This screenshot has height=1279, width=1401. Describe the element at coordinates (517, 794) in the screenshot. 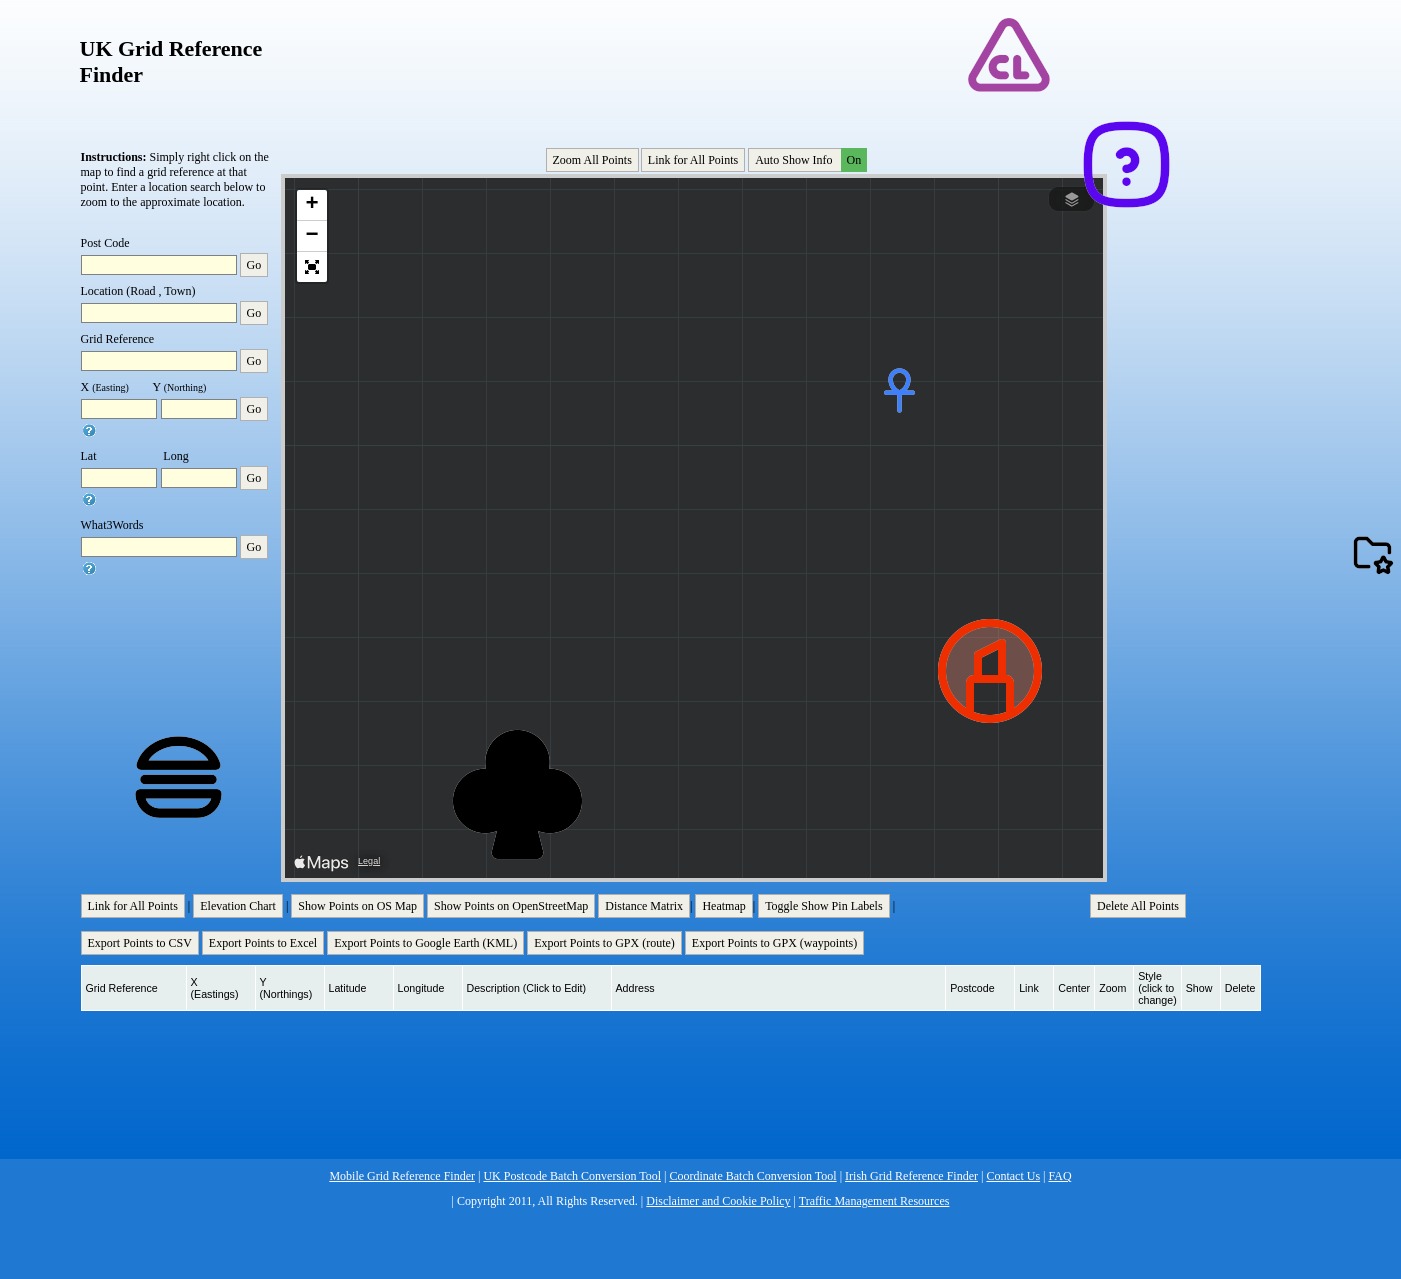

I see `select clubs suit in a card game` at that location.